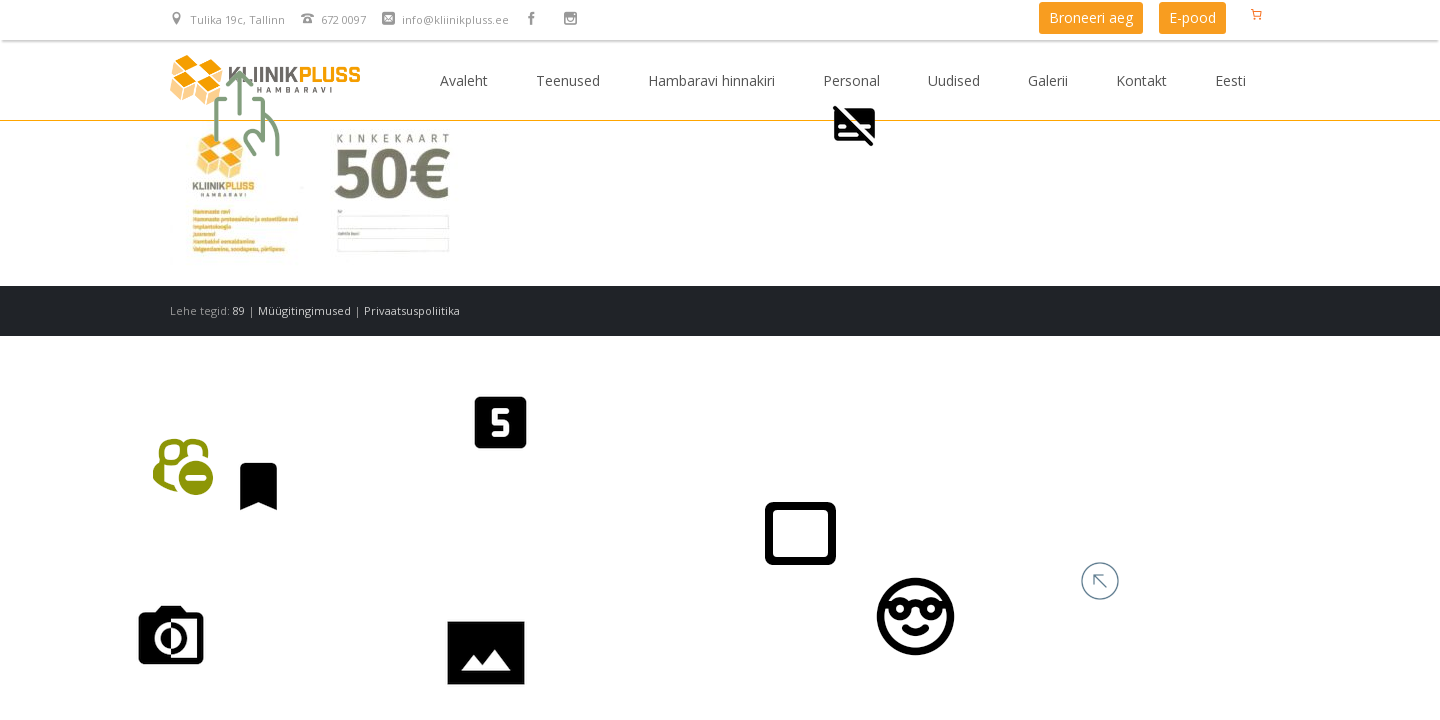 The image size is (1440, 720). What do you see at coordinates (1100, 581) in the screenshot?
I see `navigate back to previous screen` at bounding box center [1100, 581].